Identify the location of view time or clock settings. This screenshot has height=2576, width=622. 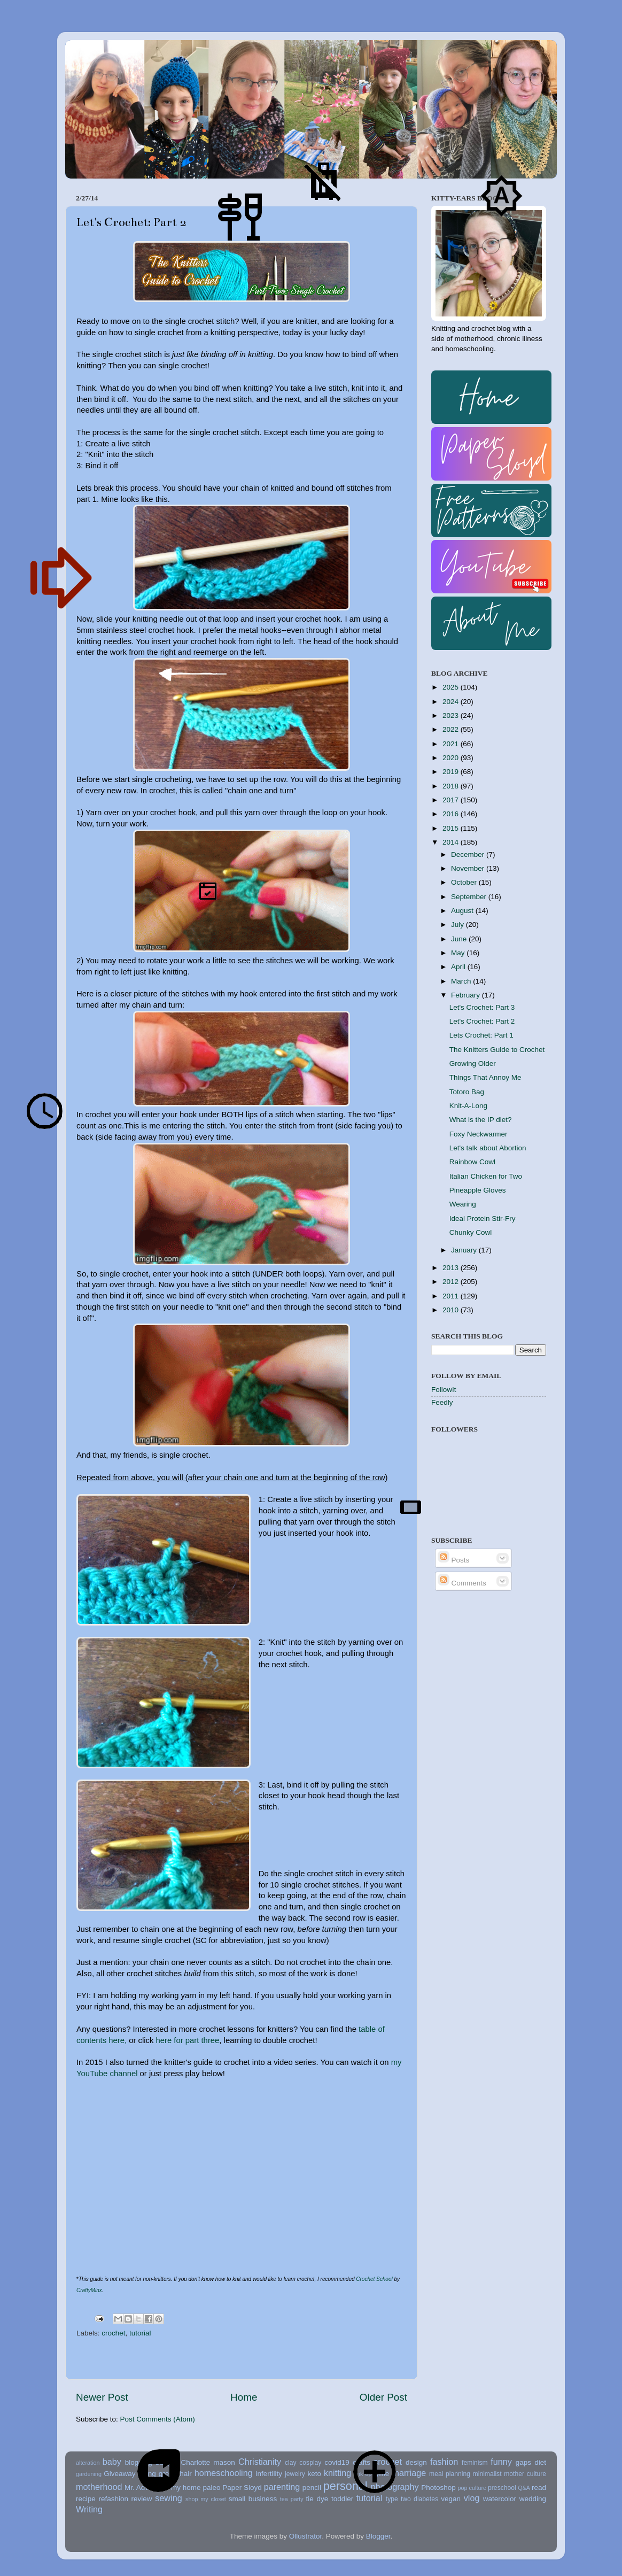
(44, 1111).